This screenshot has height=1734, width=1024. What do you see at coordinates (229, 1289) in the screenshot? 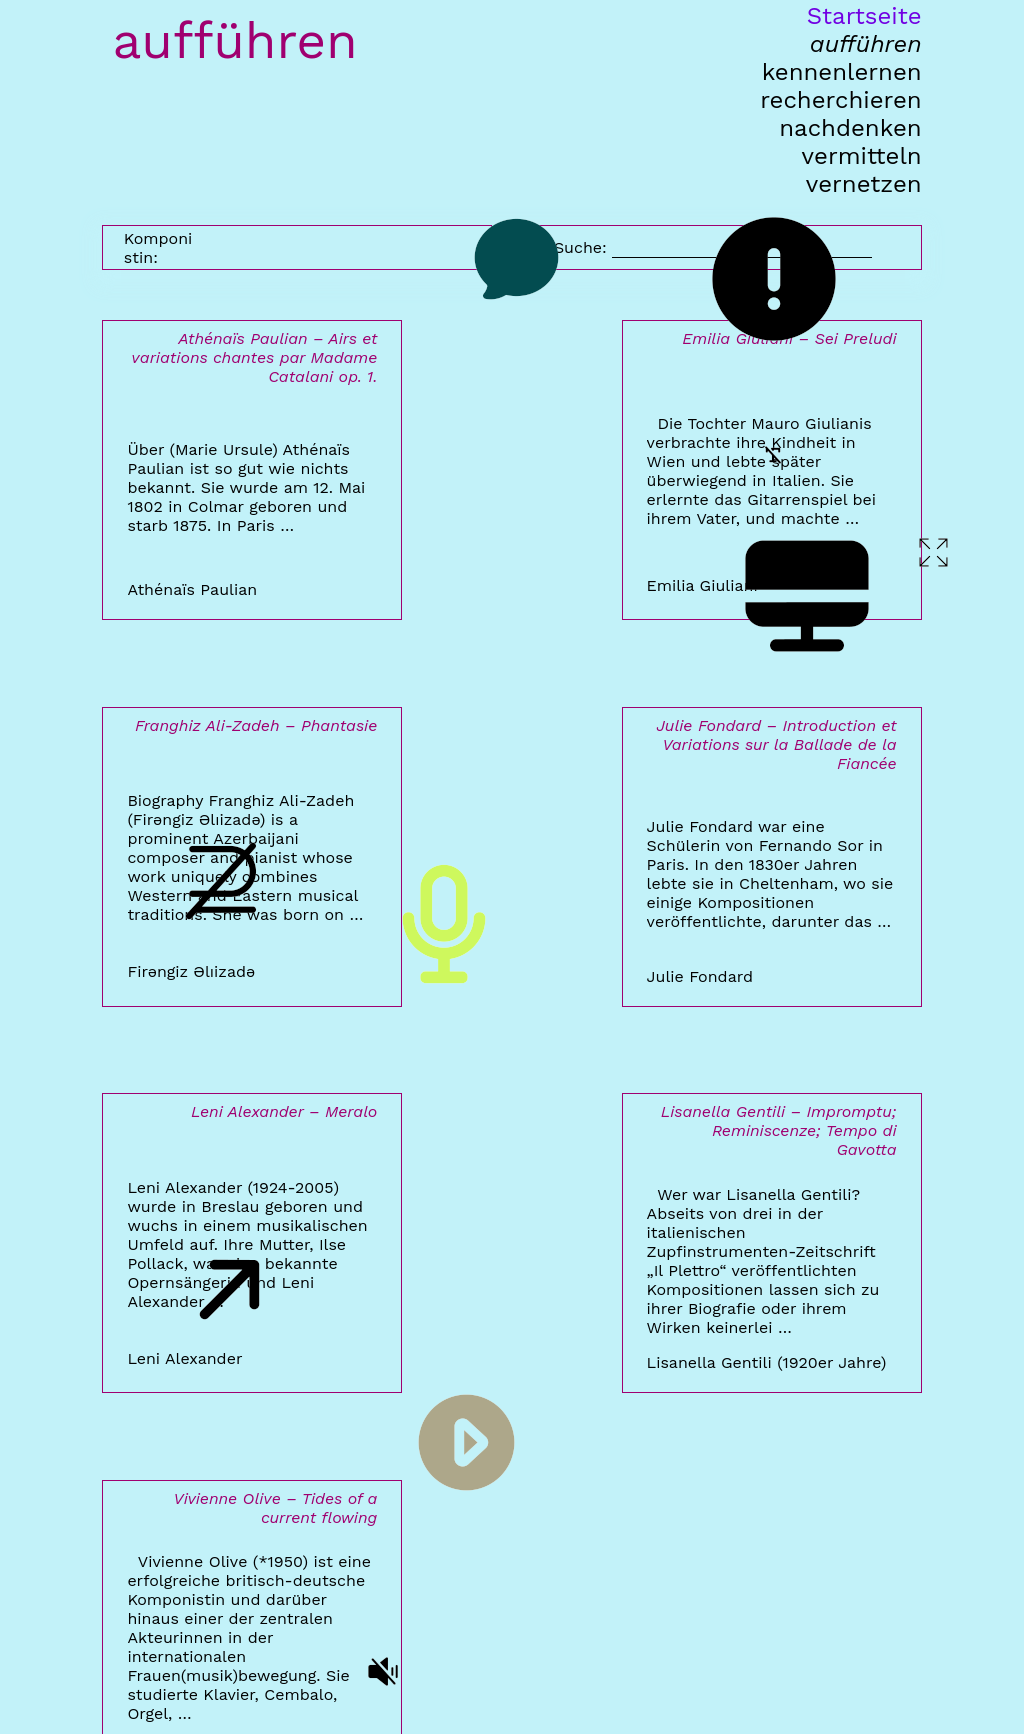
I see `open link in new tab or window` at bounding box center [229, 1289].